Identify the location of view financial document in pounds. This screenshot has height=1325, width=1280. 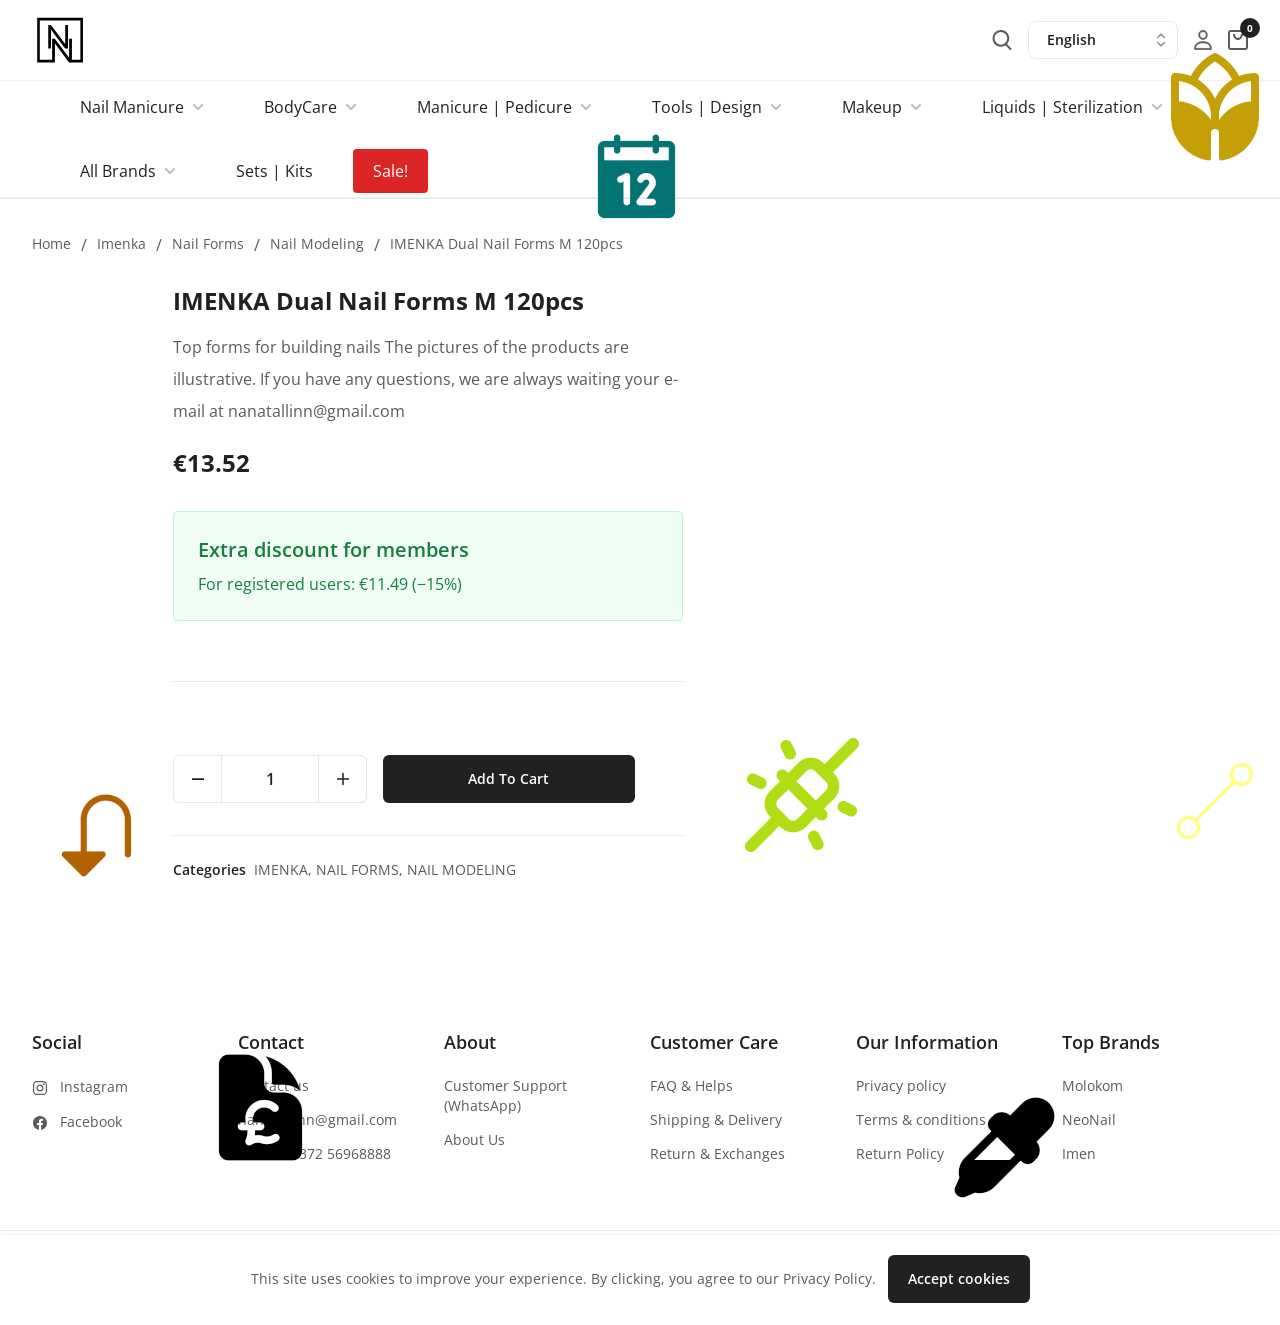
(260, 1107).